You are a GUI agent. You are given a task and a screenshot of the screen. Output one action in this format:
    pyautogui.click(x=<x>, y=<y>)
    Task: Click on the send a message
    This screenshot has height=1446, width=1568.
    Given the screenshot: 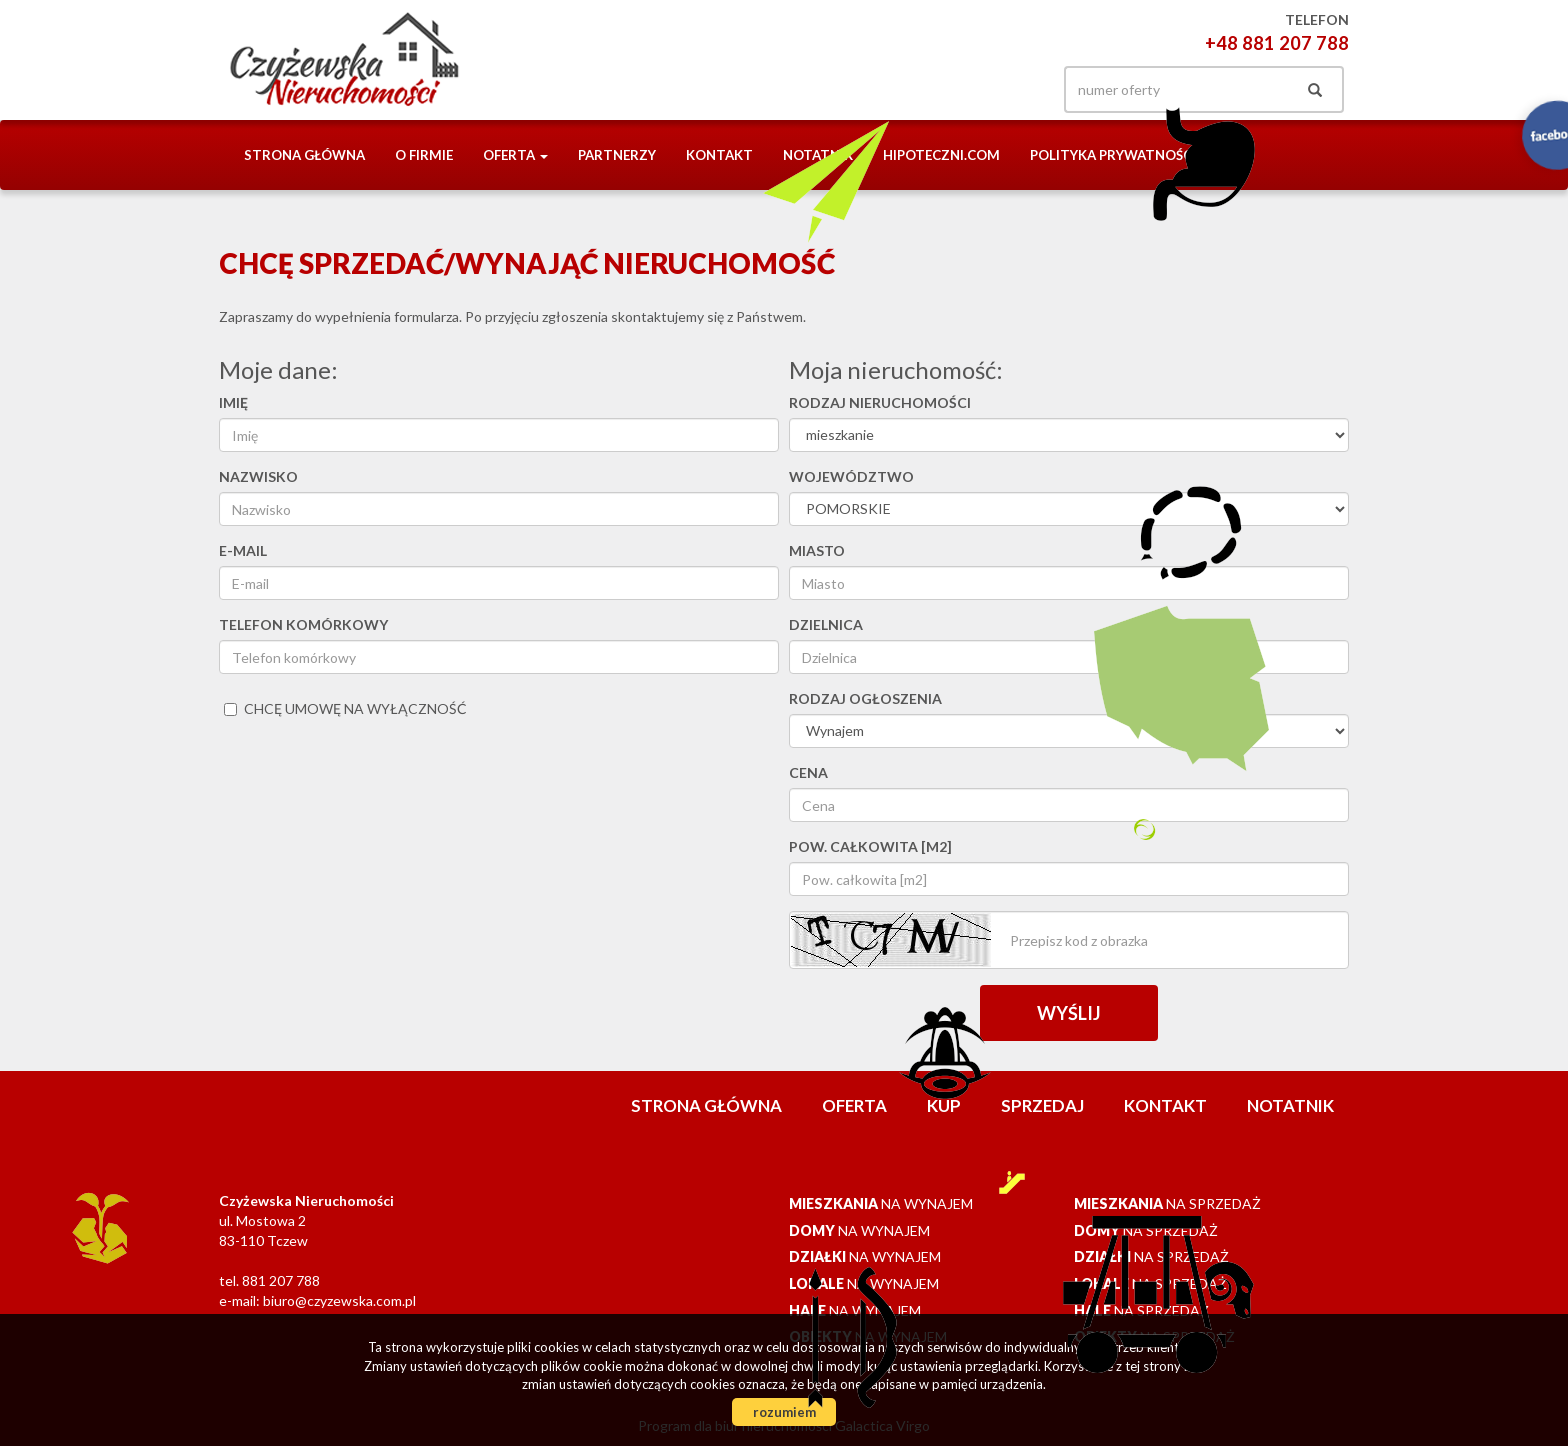 What is the action you would take?
    pyautogui.click(x=826, y=182)
    